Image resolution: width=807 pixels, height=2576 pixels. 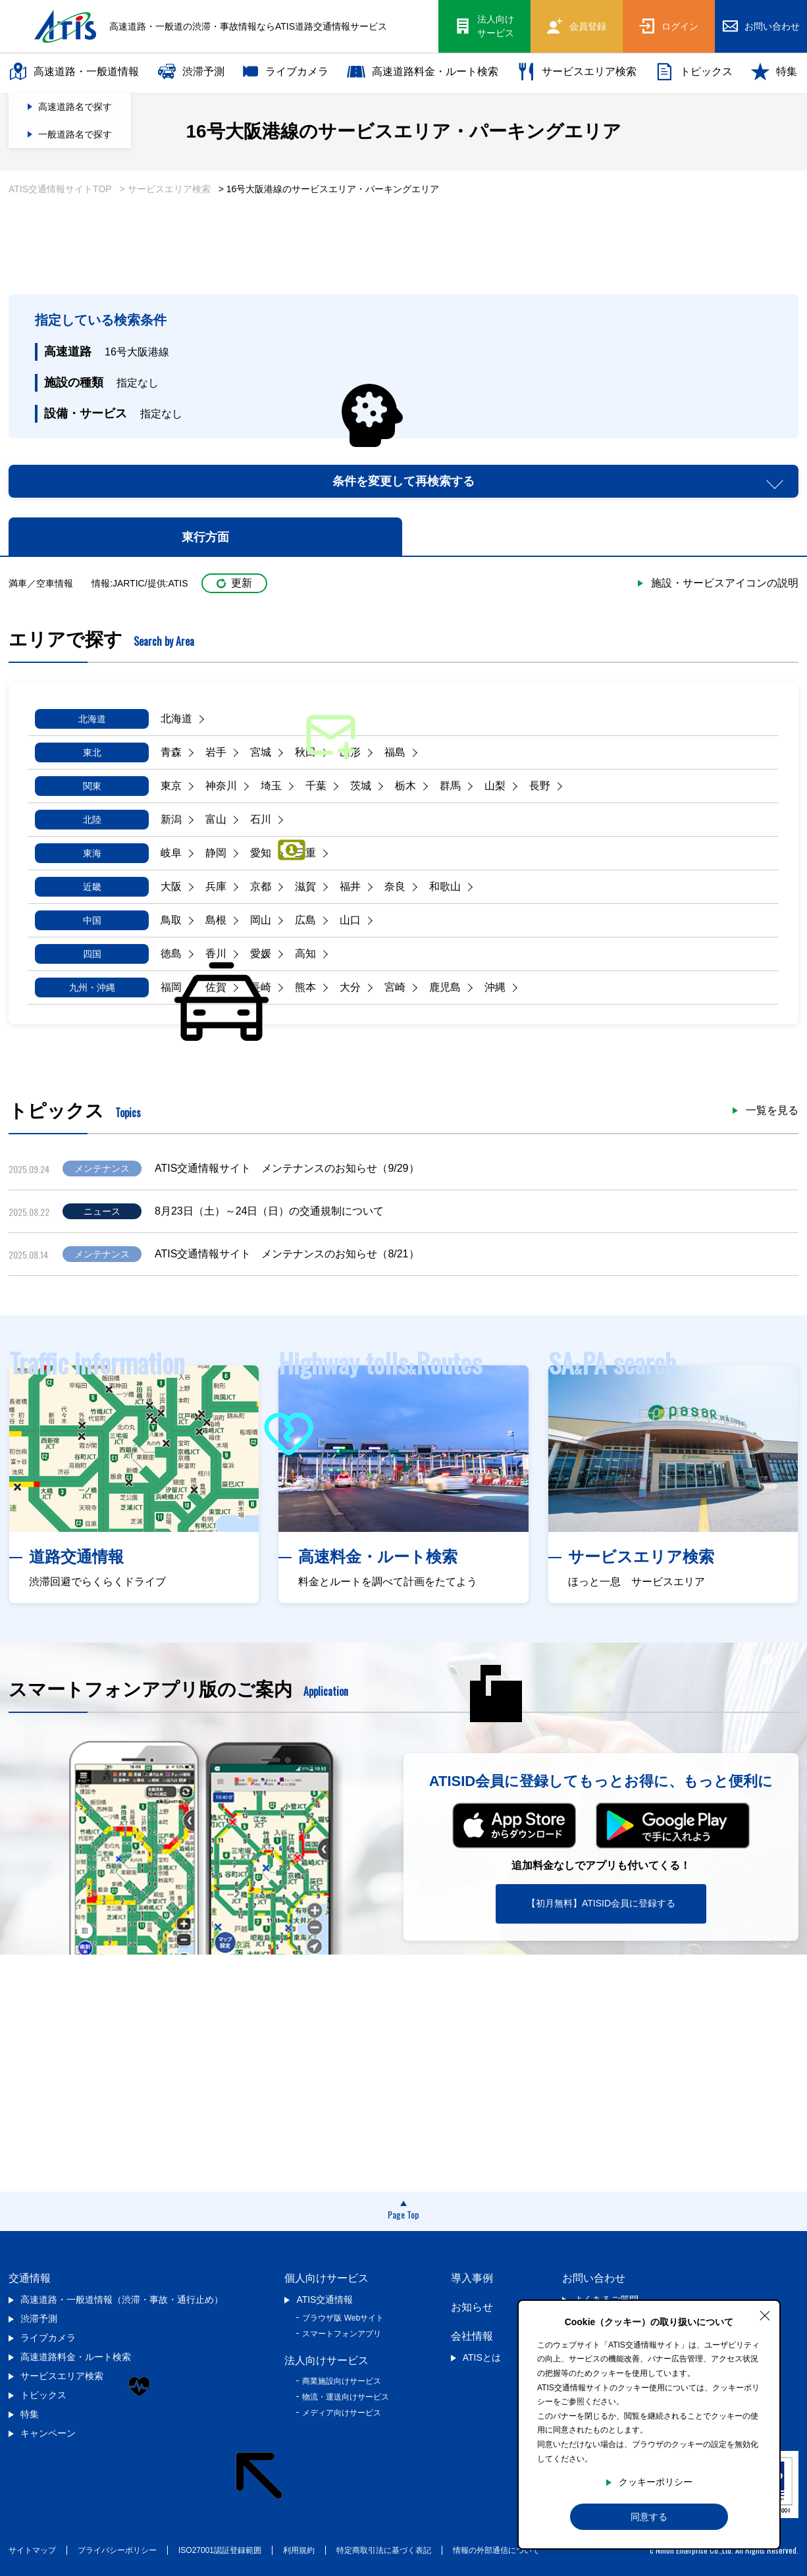 What do you see at coordinates (292, 850) in the screenshot?
I see `view payment or billing information` at bounding box center [292, 850].